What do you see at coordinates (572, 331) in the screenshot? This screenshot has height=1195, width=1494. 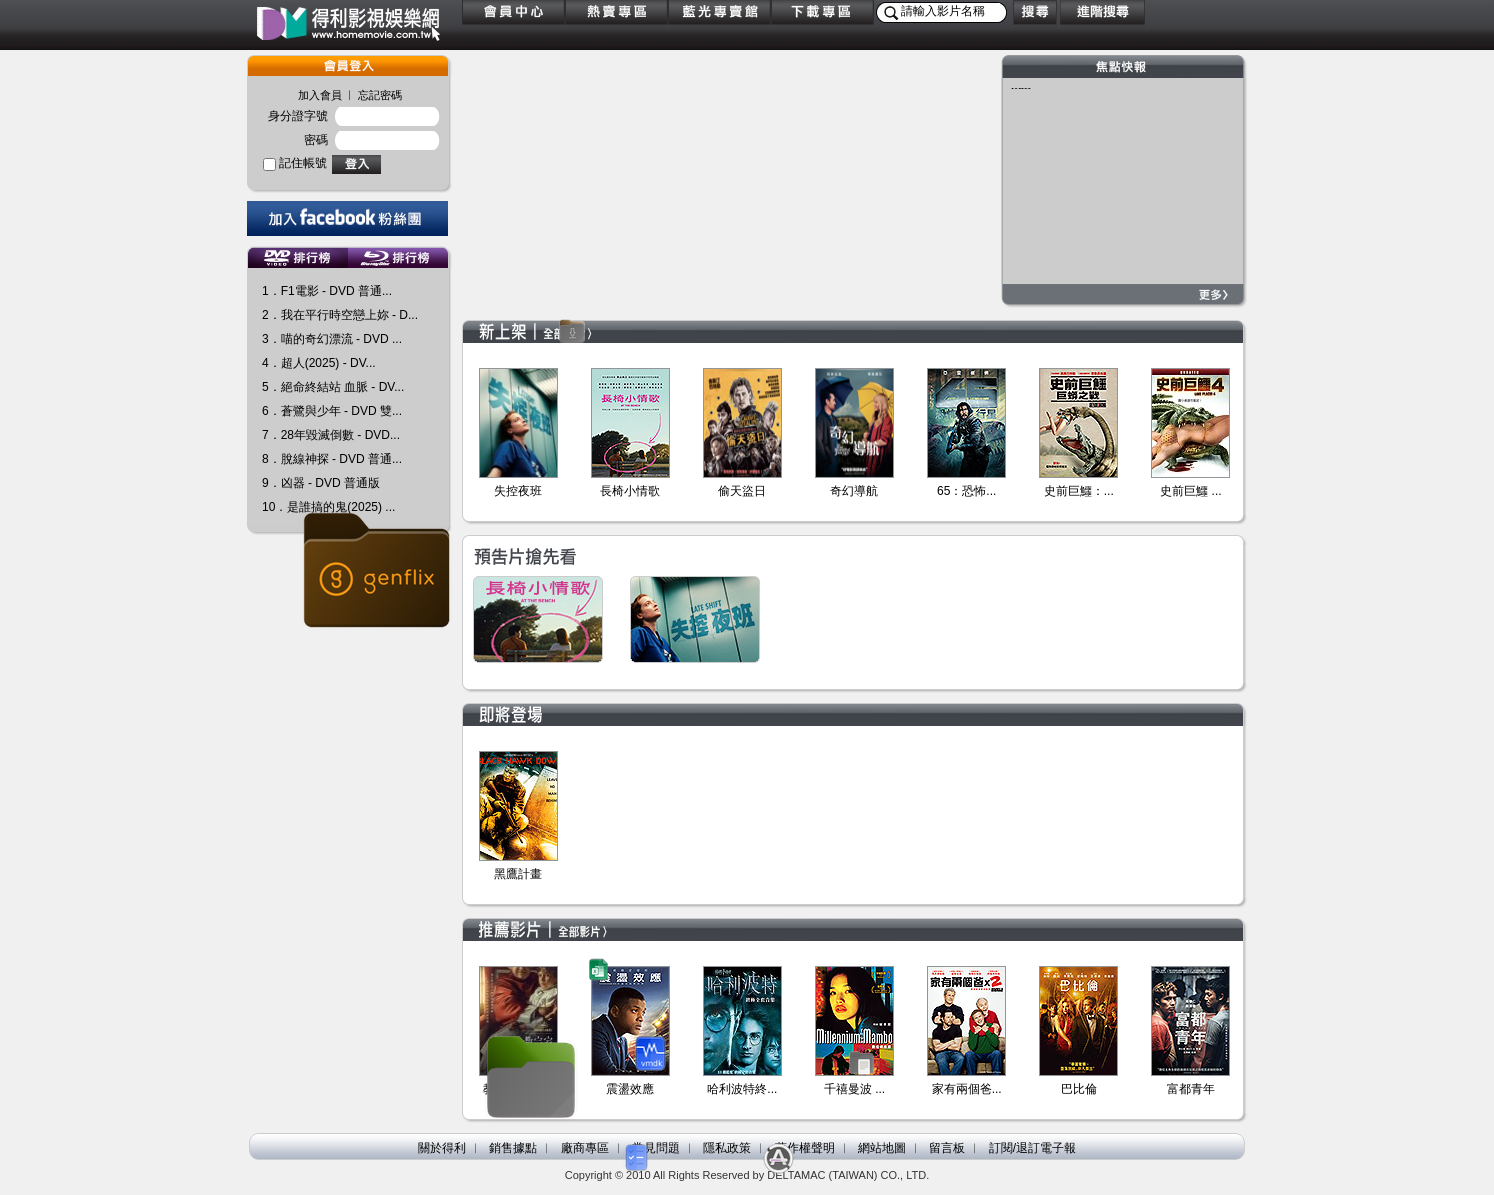 I see `open downloads folder` at bounding box center [572, 331].